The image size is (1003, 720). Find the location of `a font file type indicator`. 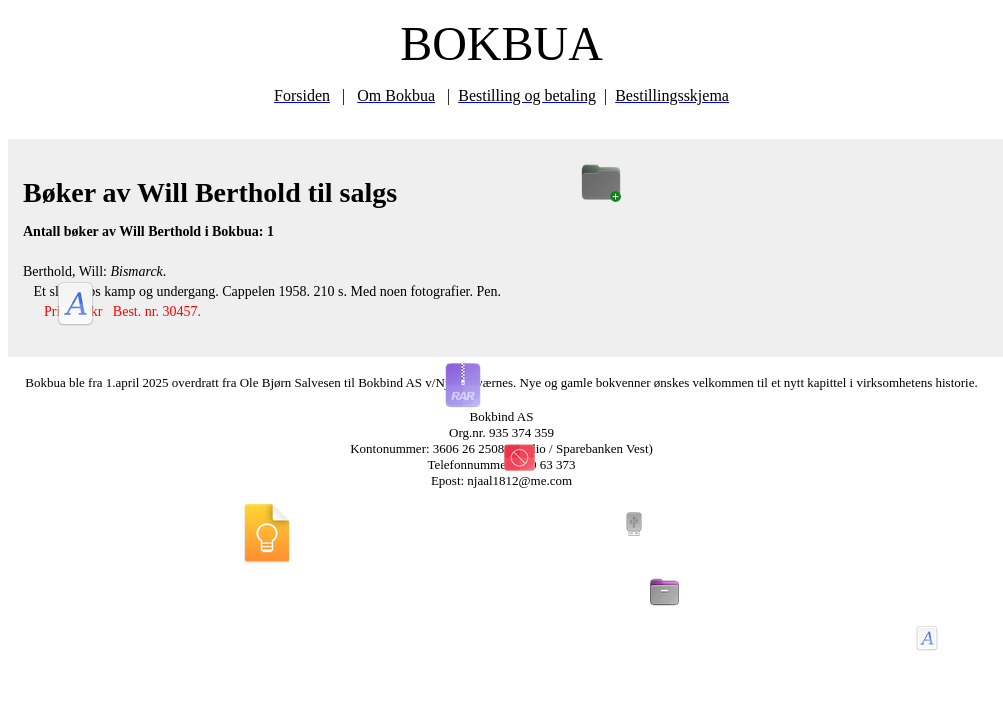

a font file type indicator is located at coordinates (927, 638).